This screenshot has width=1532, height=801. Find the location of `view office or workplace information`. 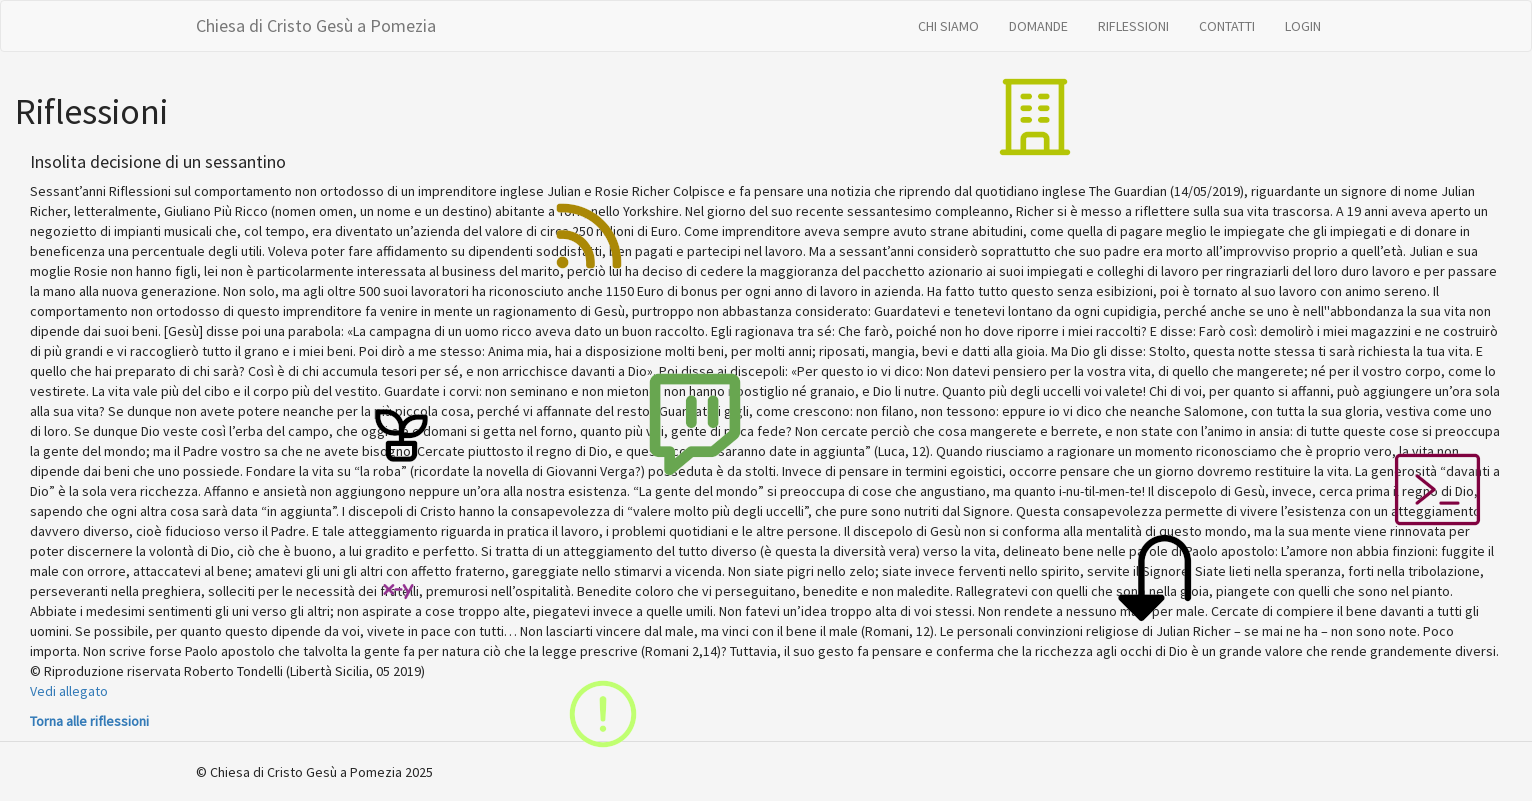

view office or workplace information is located at coordinates (1035, 117).